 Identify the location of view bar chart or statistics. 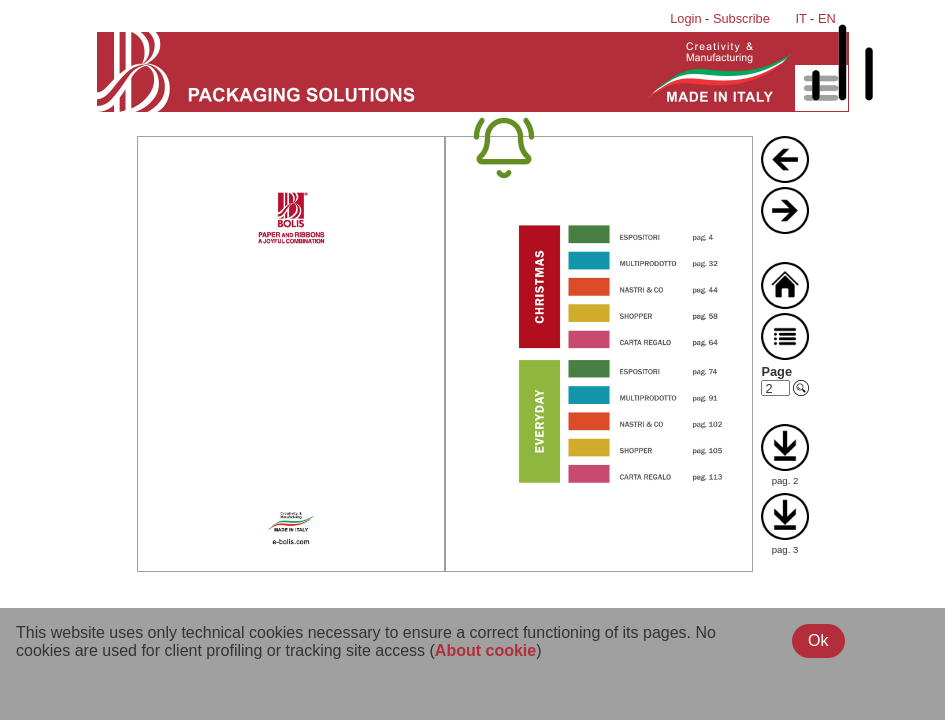
(842, 62).